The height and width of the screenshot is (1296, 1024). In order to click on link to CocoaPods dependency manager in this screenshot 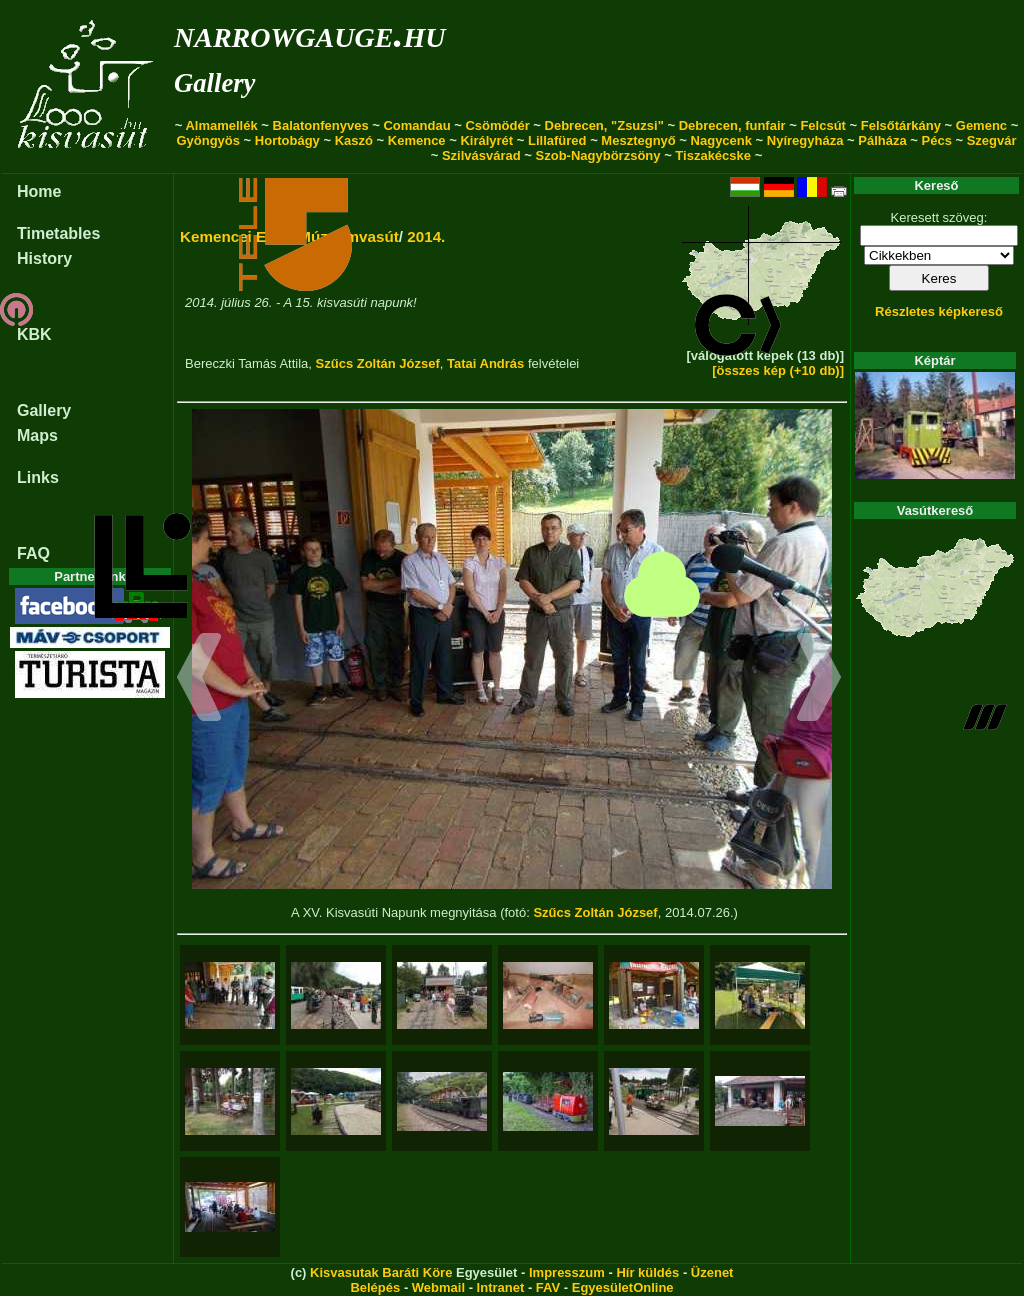, I will do `click(738, 325)`.